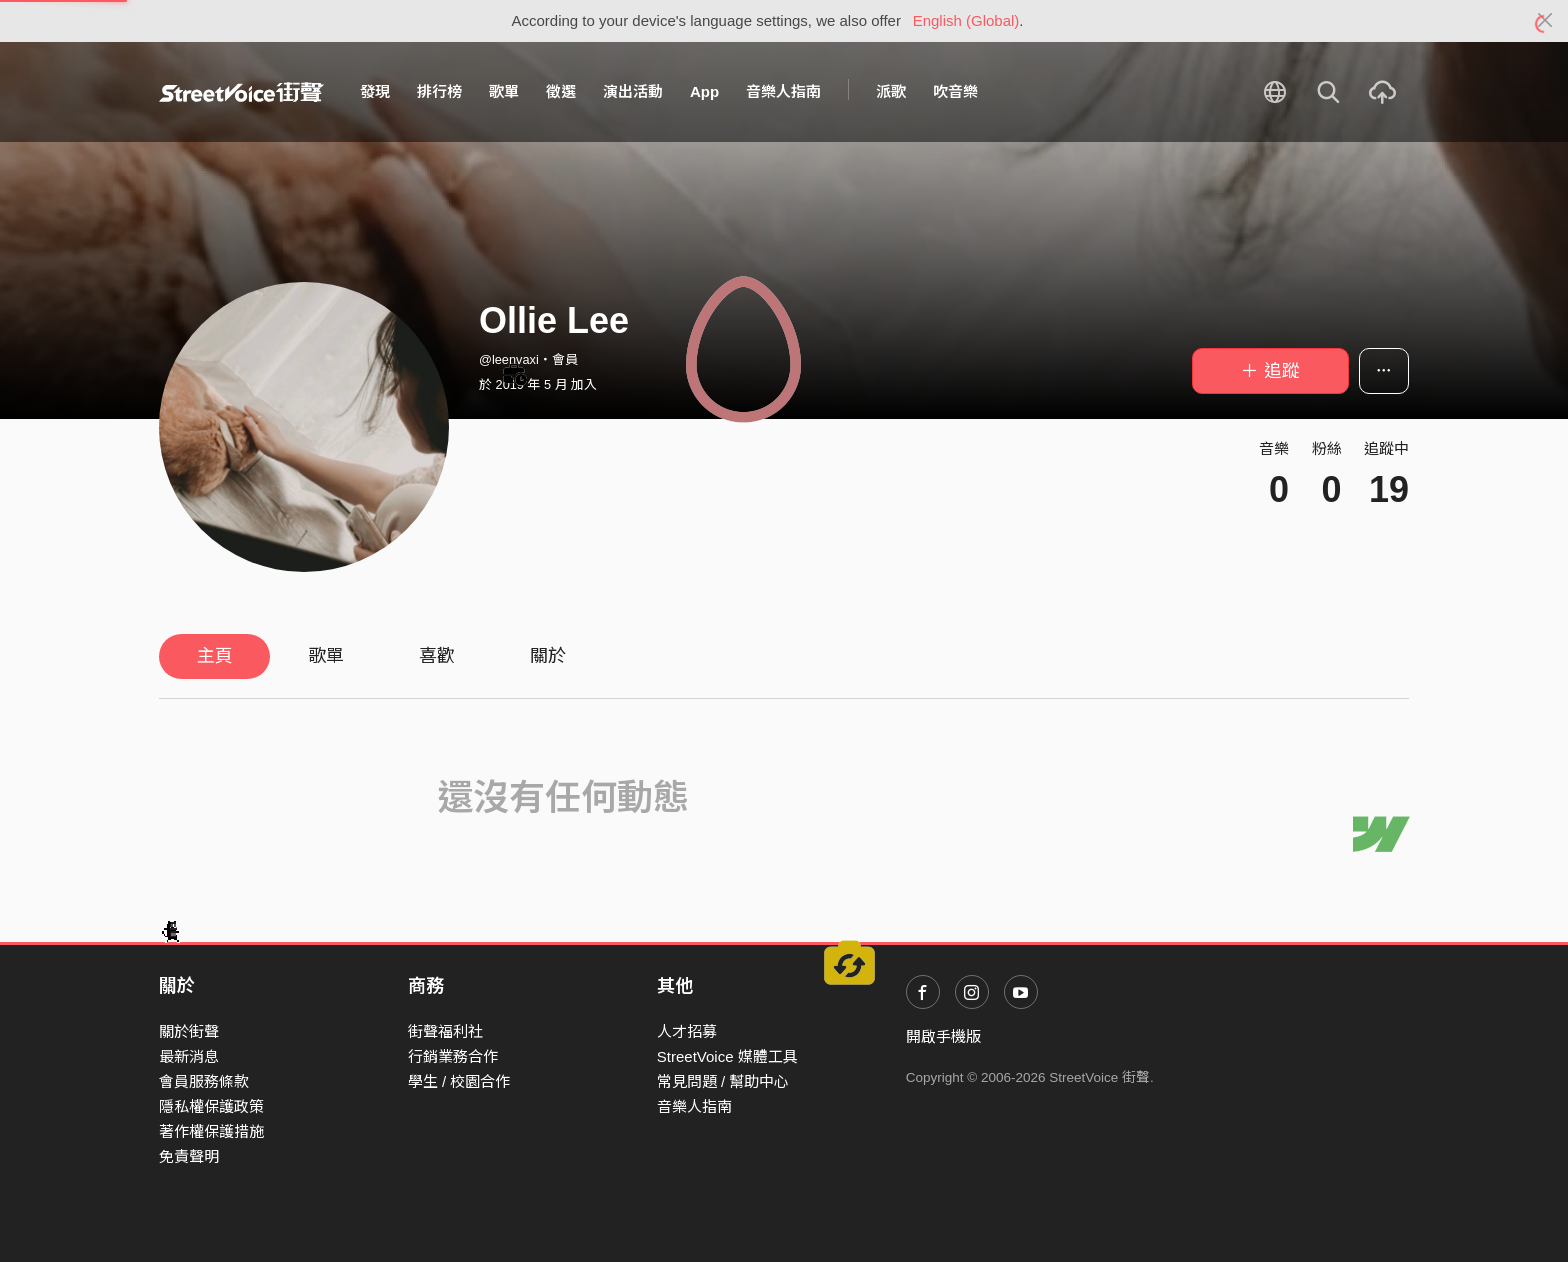  What do you see at coordinates (1381, 833) in the screenshot?
I see `webflow logo` at bounding box center [1381, 833].